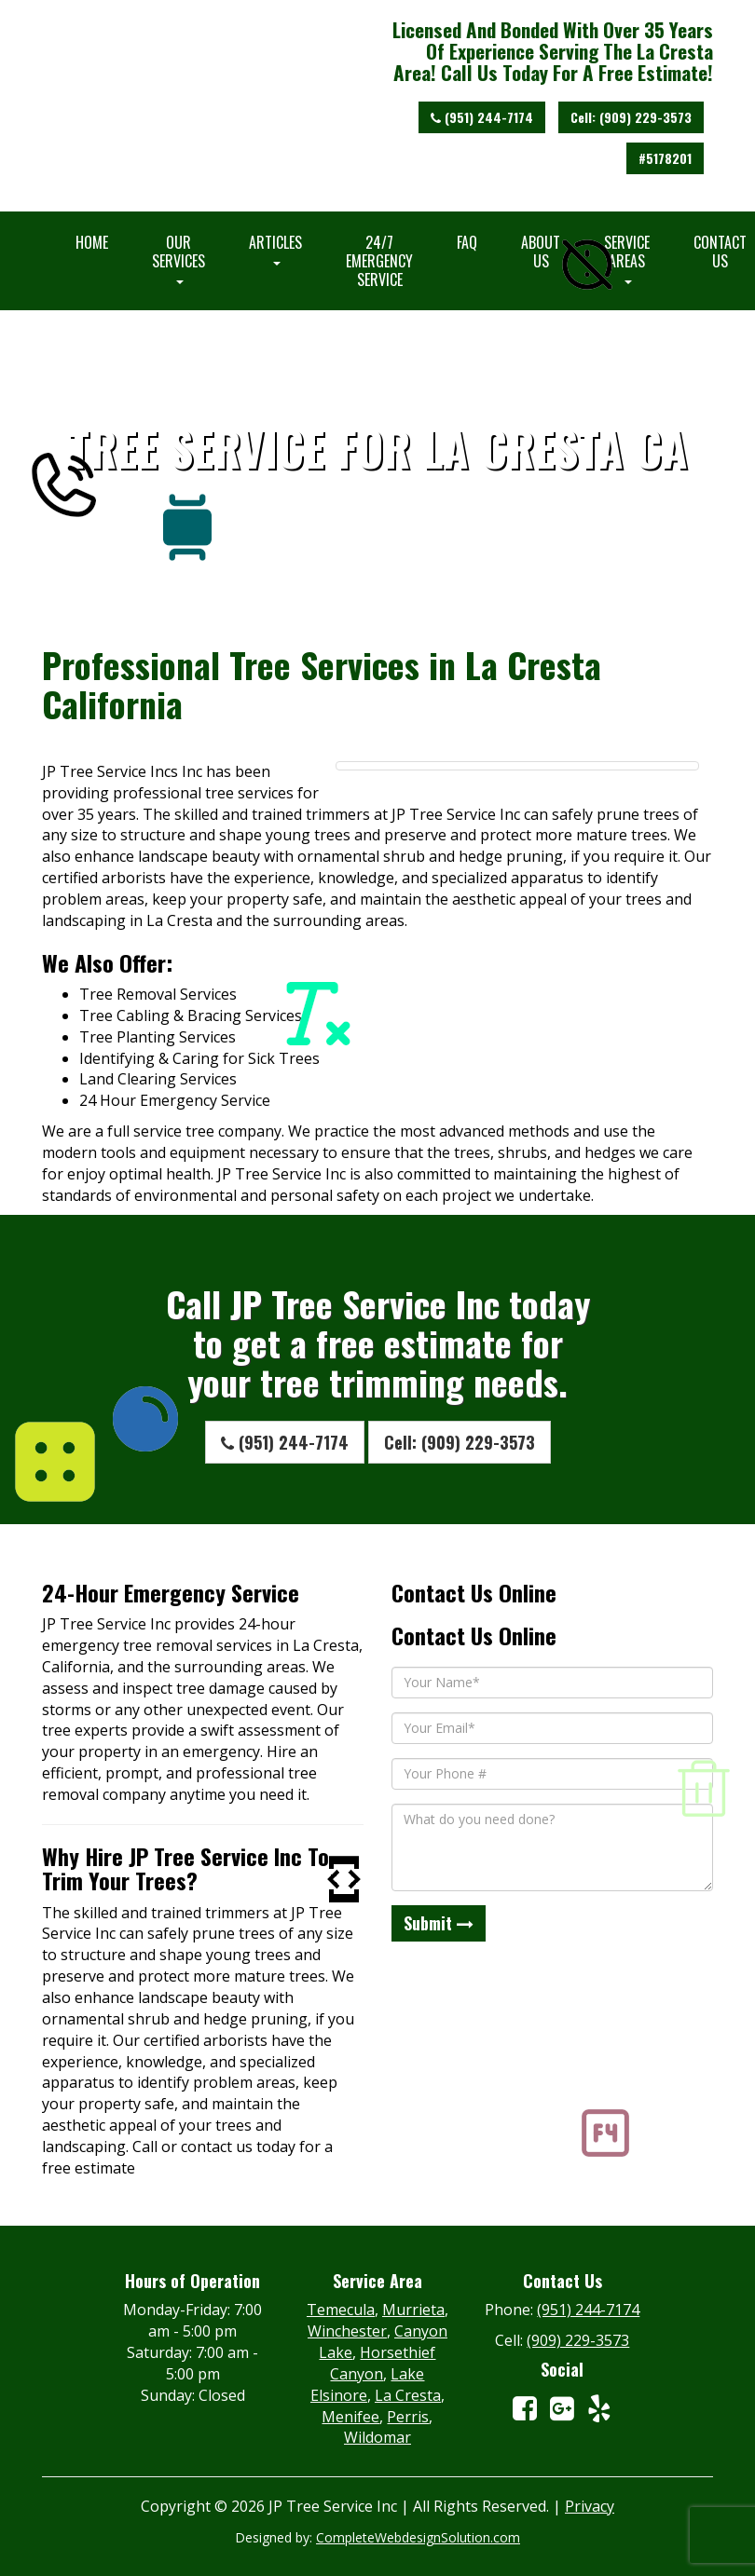 The height and width of the screenshot is (2576, 755). What do you see at coordinates (65, 484) in the screenshot?
I see `make a phone call` at bounding box center [65, 484].